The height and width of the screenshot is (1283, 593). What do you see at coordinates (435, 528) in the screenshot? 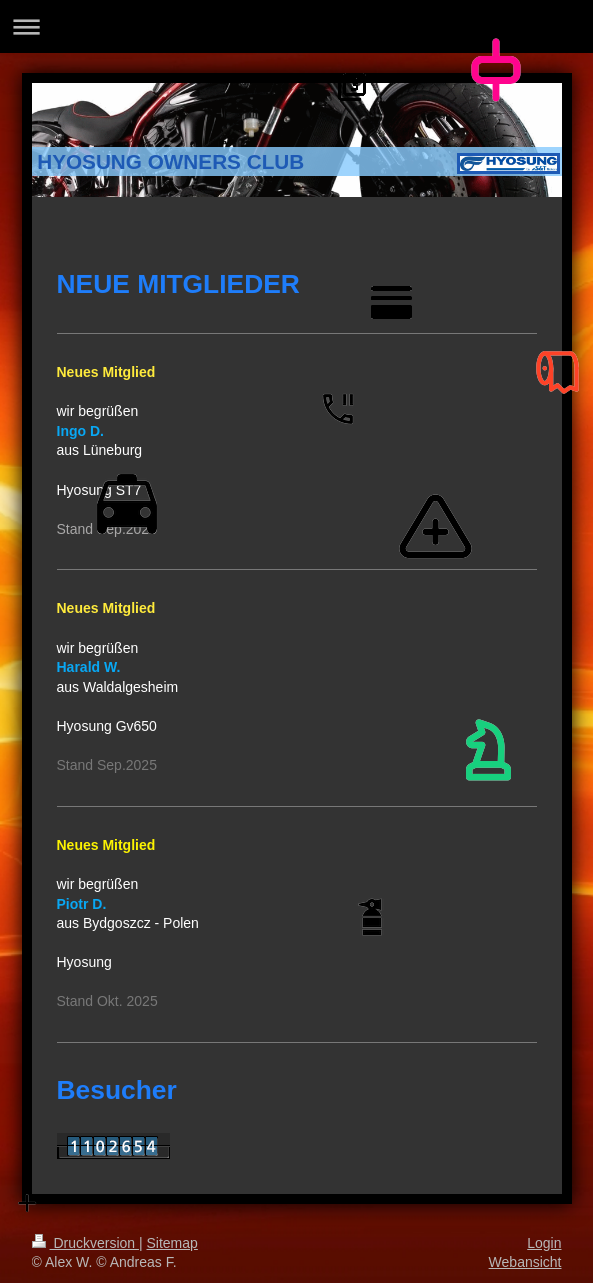
I see `add a new warning or alert` at bounding box center [435, 528].